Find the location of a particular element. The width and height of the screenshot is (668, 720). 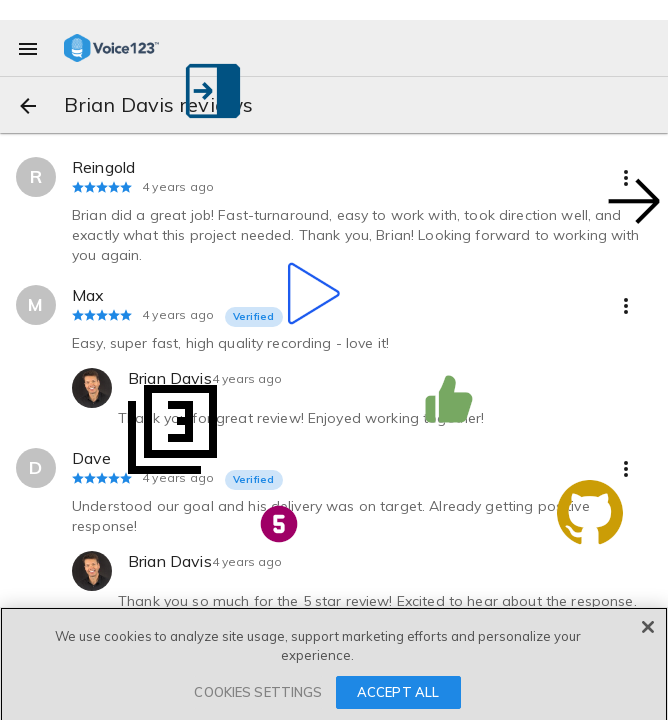

dock panel to the right side of the editor is located at coordinates (213, 91).